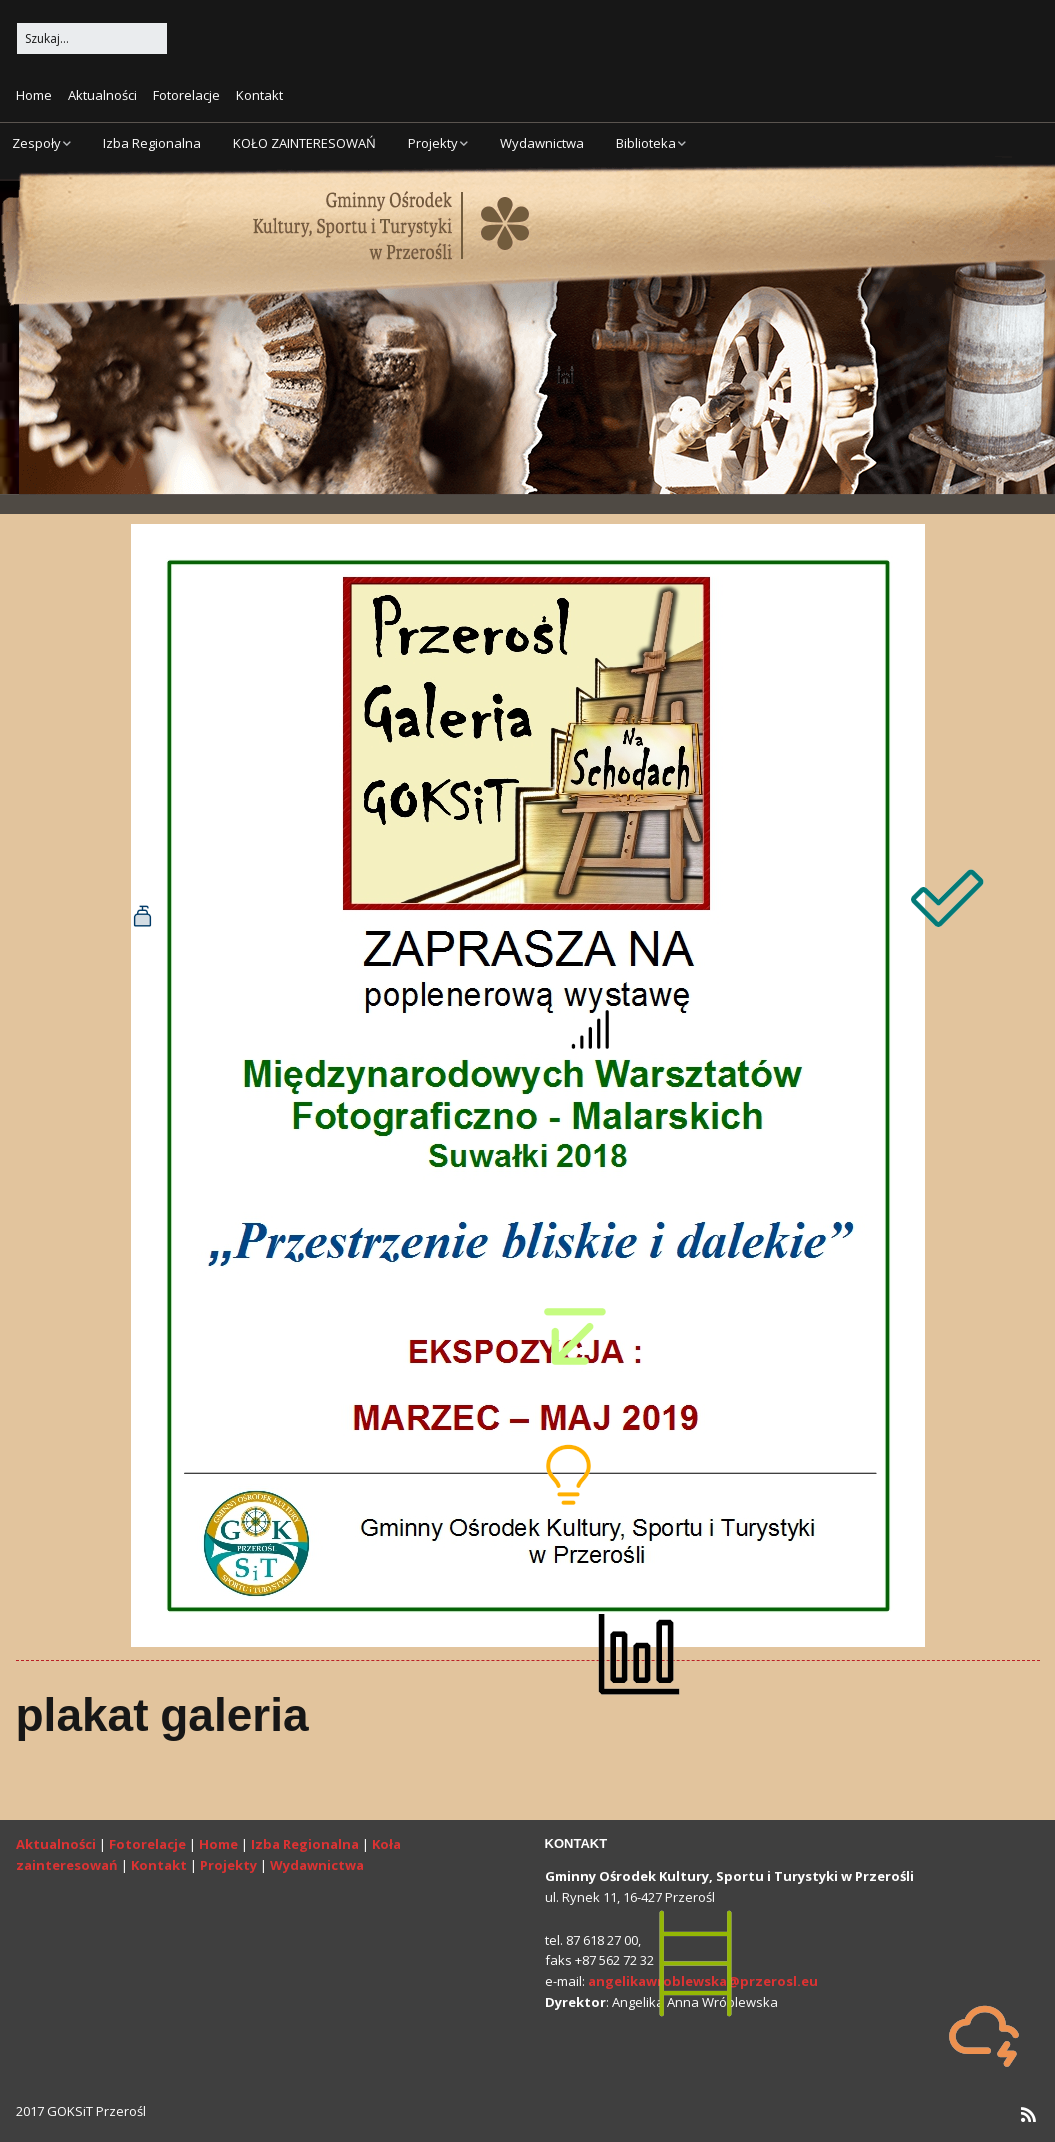  Describe the element at coordinates (142, 916) in the screenshot. I see `access hygiene or handwashing reminders` at that location.